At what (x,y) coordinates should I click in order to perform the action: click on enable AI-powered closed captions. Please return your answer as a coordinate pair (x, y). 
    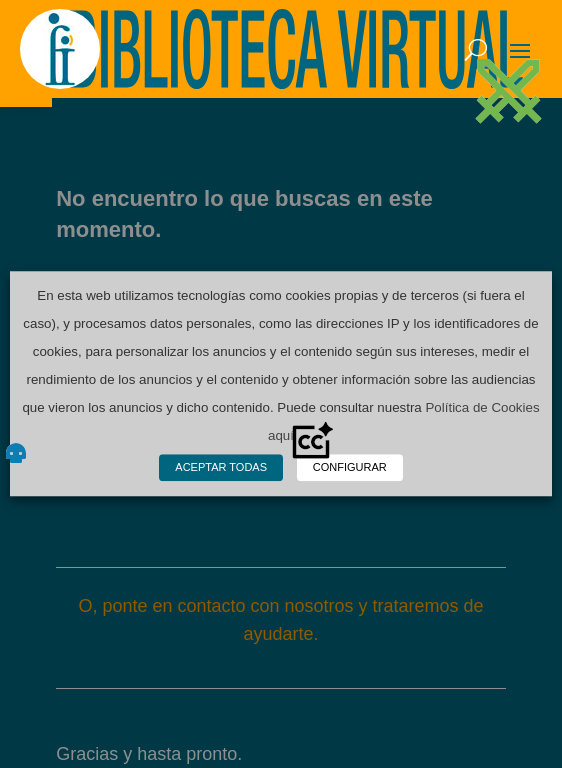
    Looking at the image, I should click on (311, 442).